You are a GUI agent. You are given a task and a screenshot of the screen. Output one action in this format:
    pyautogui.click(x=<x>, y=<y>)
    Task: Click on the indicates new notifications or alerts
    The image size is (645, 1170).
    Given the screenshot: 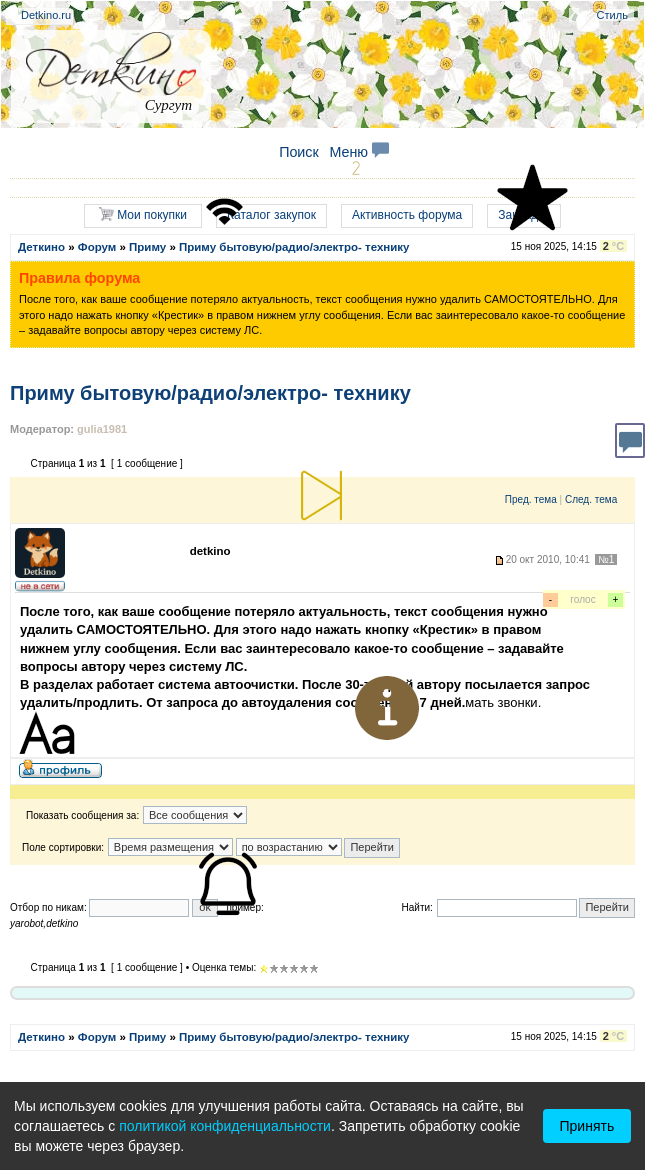 What is the action you would take?
    pyautogui.click(x=228, y=885)
    